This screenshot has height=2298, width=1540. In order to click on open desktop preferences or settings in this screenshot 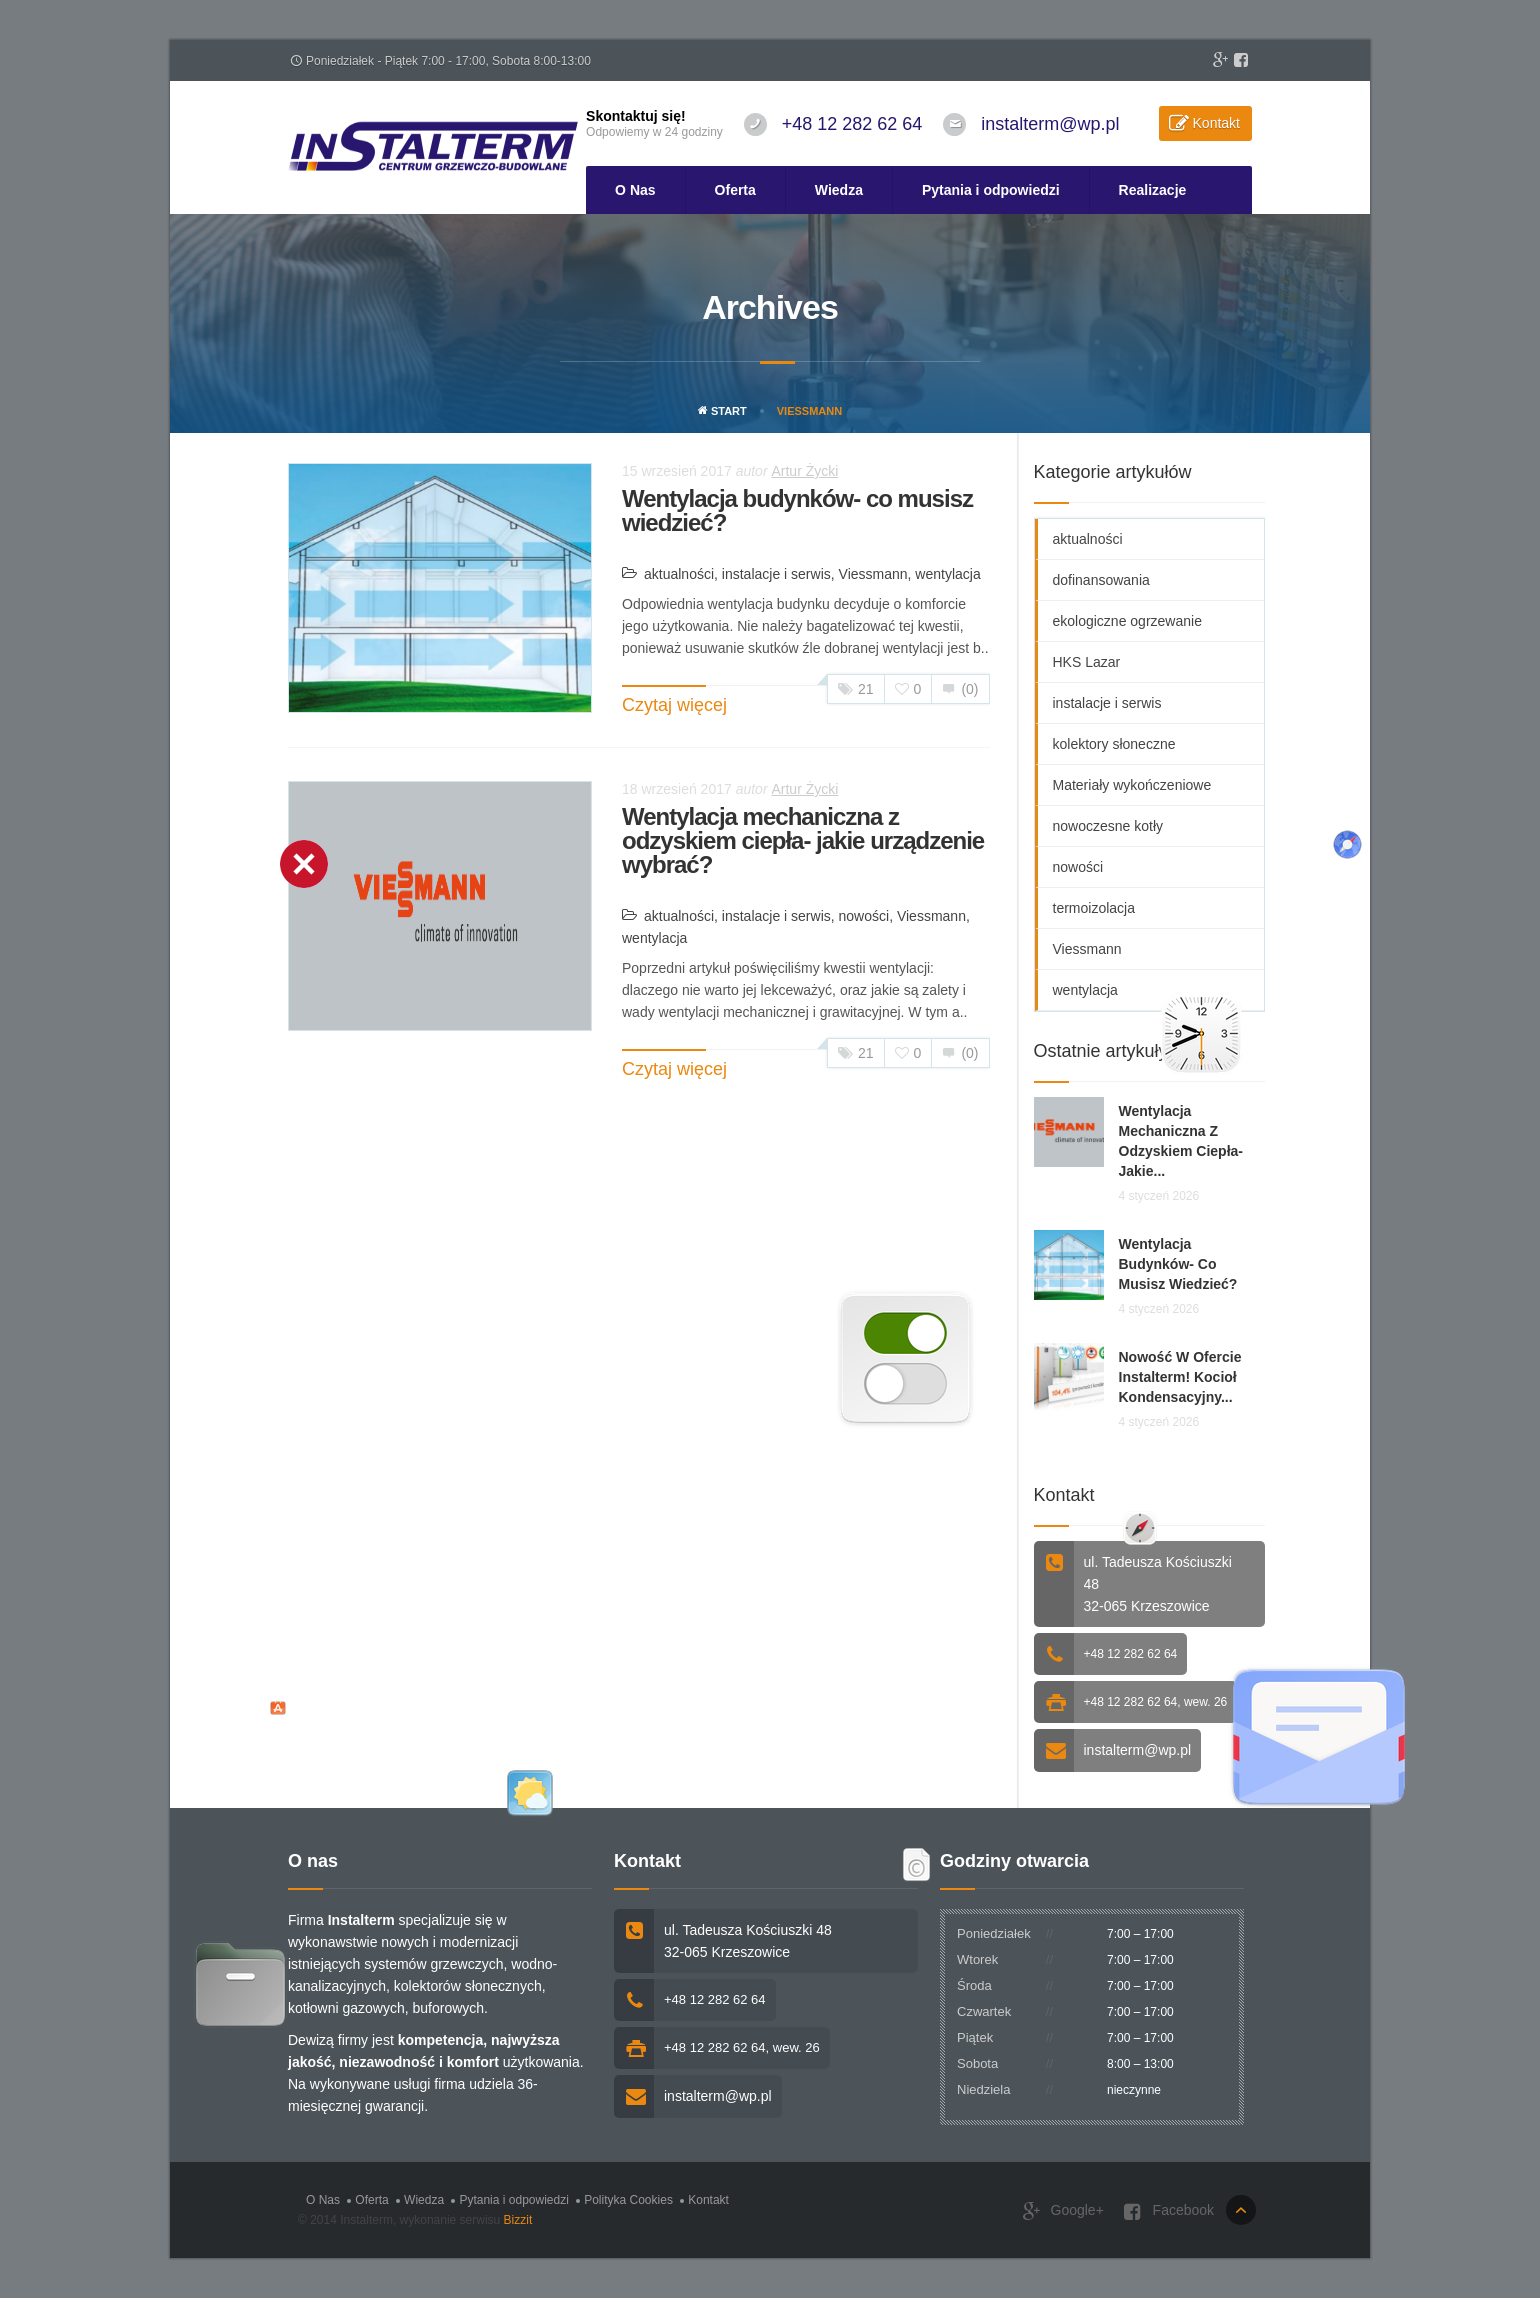, I will do `click(905, 1358)`.